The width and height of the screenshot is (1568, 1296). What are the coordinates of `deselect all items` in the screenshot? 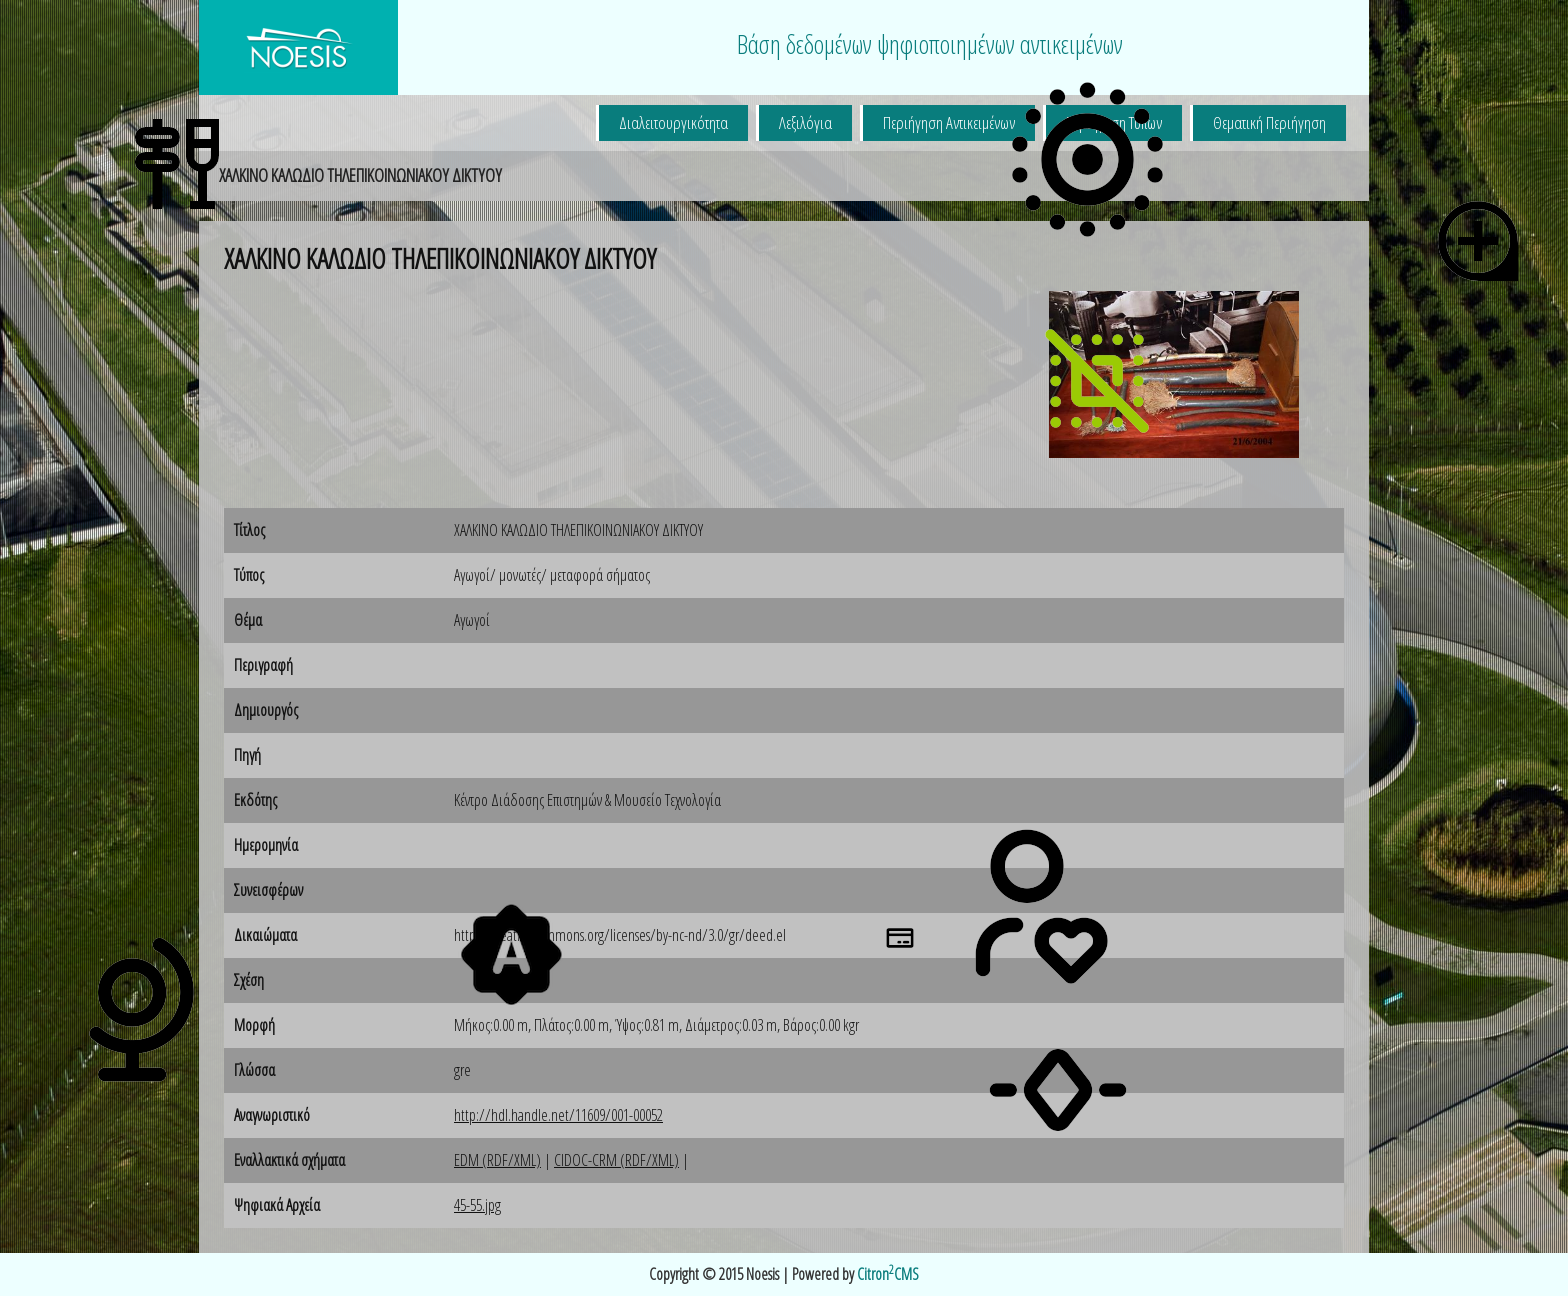 It's located at (1097, 381).